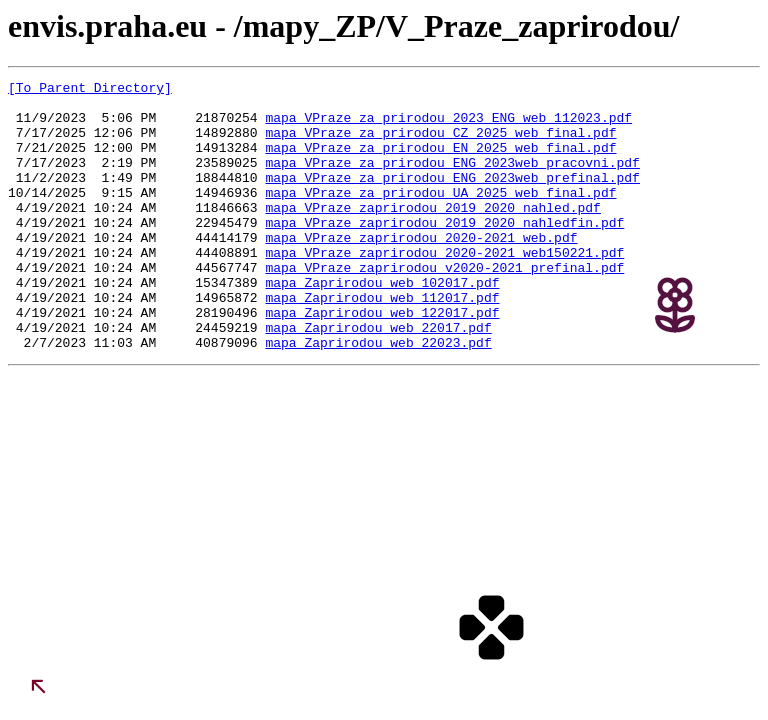 The image size is (768, 720). What do you see at coordinates (675, 305) in the screenshot?
I see `access garden or plant care features` at bounding box center [675, 305].